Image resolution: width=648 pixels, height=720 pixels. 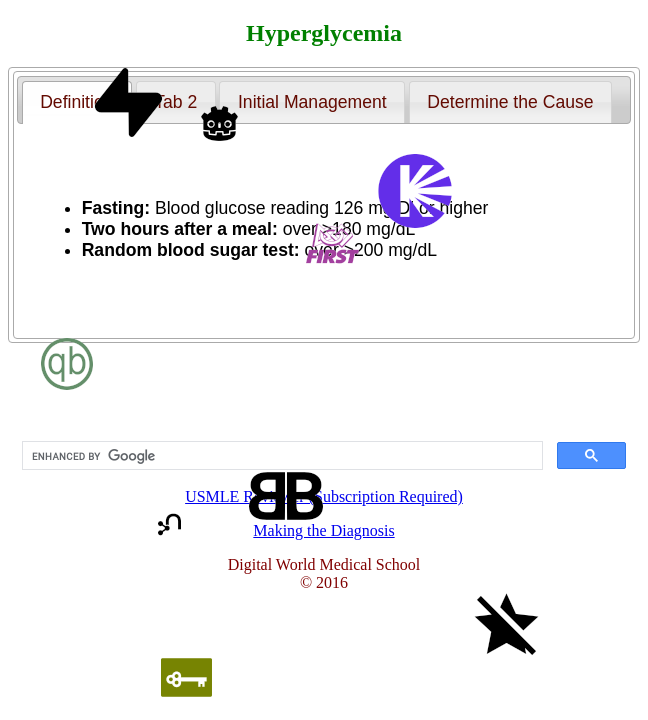 What do you see at coordinates (415, 191) in the screenshot?
I see `open the Kinopoisk app` at bounding box center [415, 191].